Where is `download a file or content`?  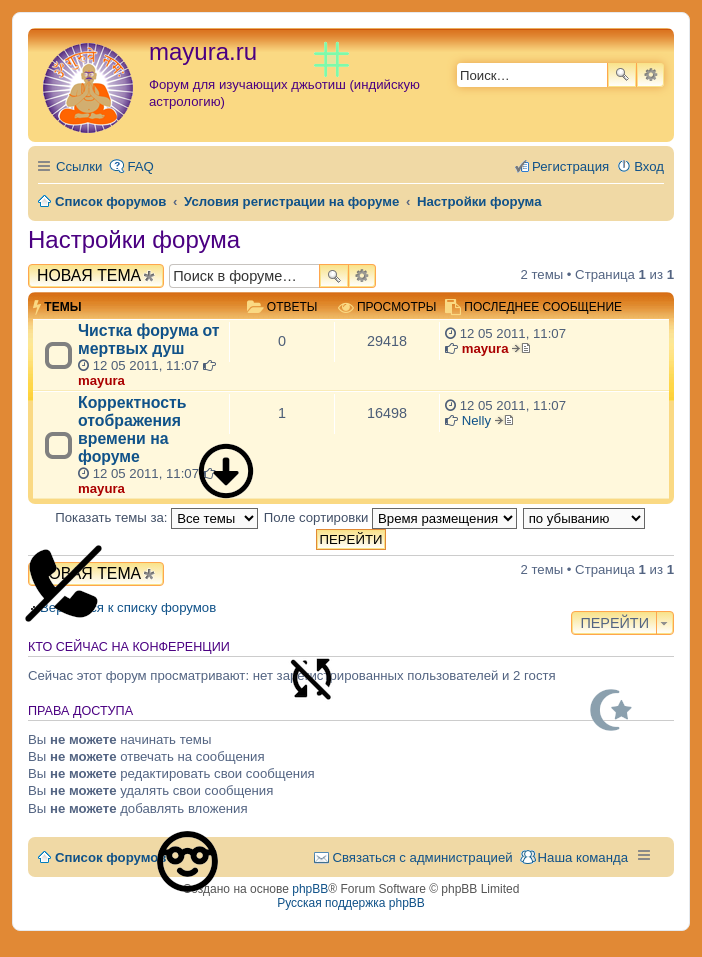
download a file or content is located at coordinates (226, 471).